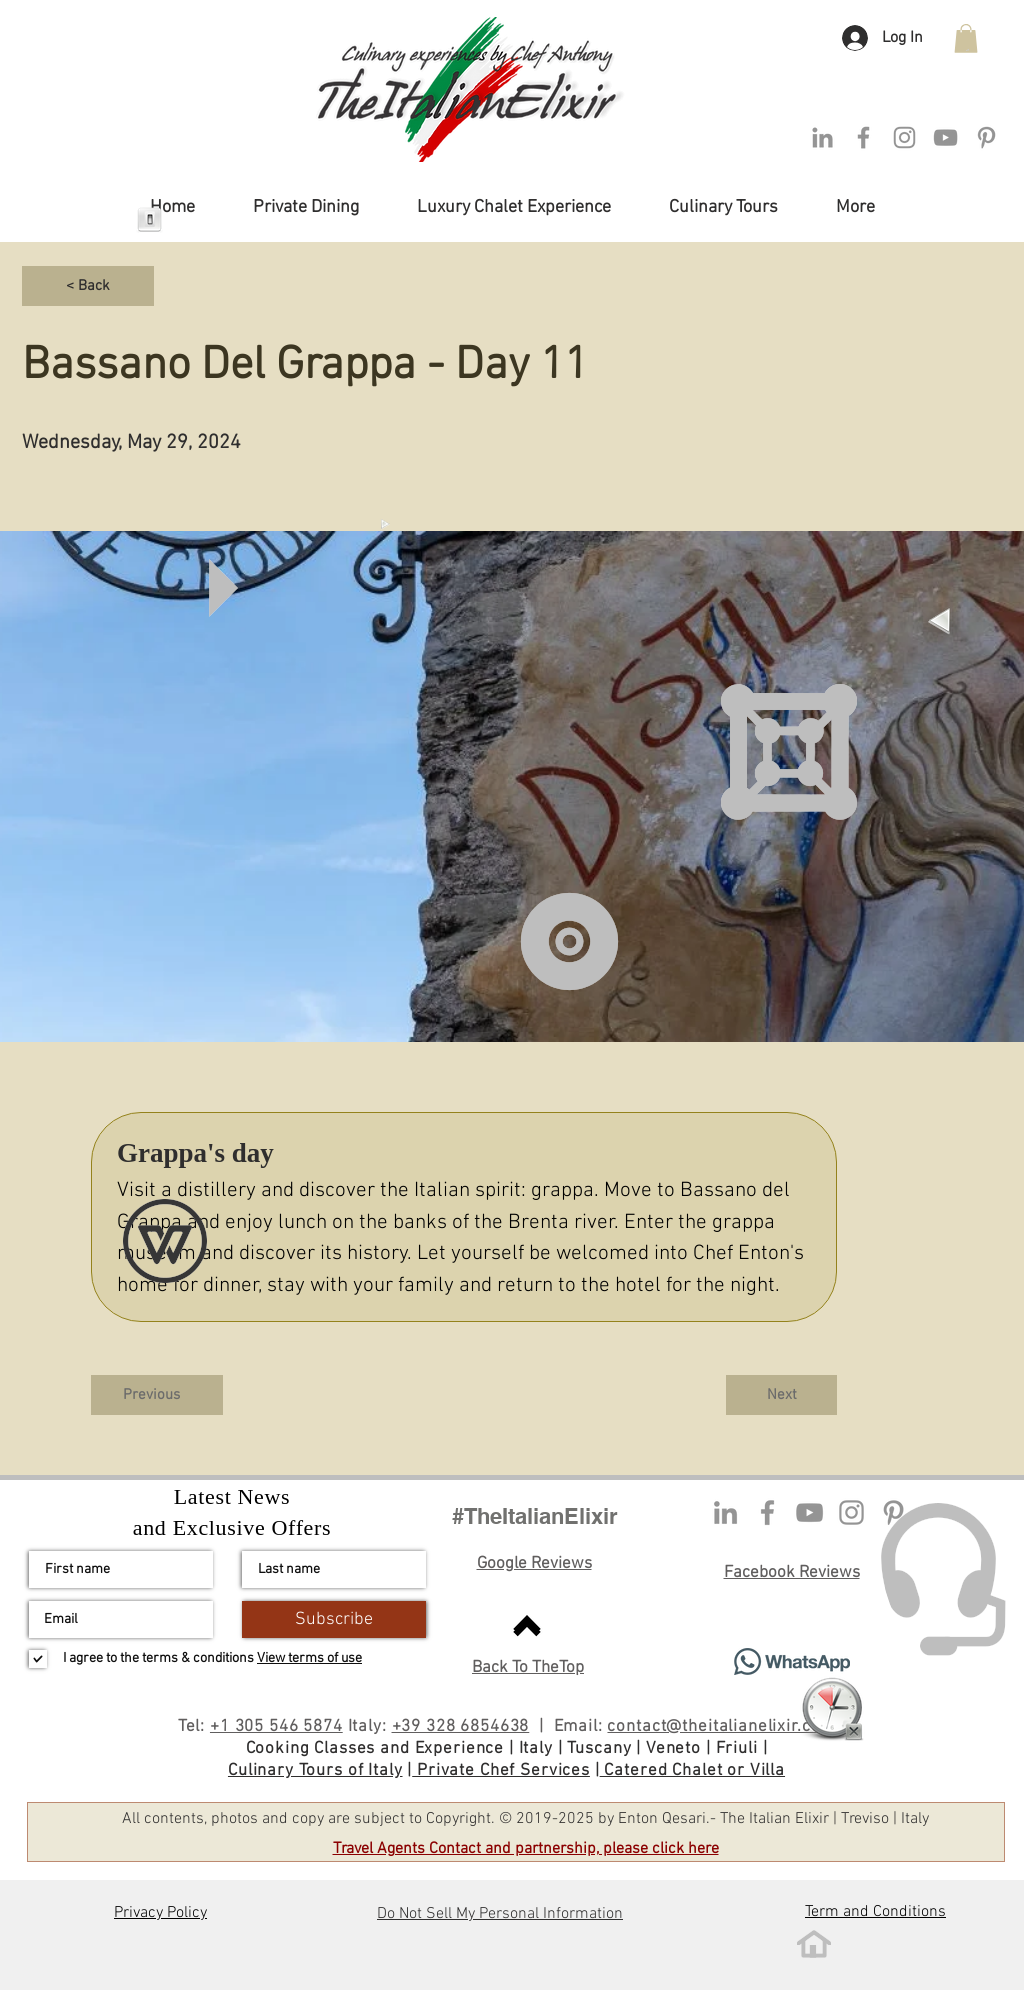  I want to click on indicates a missed appointment or scheduled event, so click(833, 1707).